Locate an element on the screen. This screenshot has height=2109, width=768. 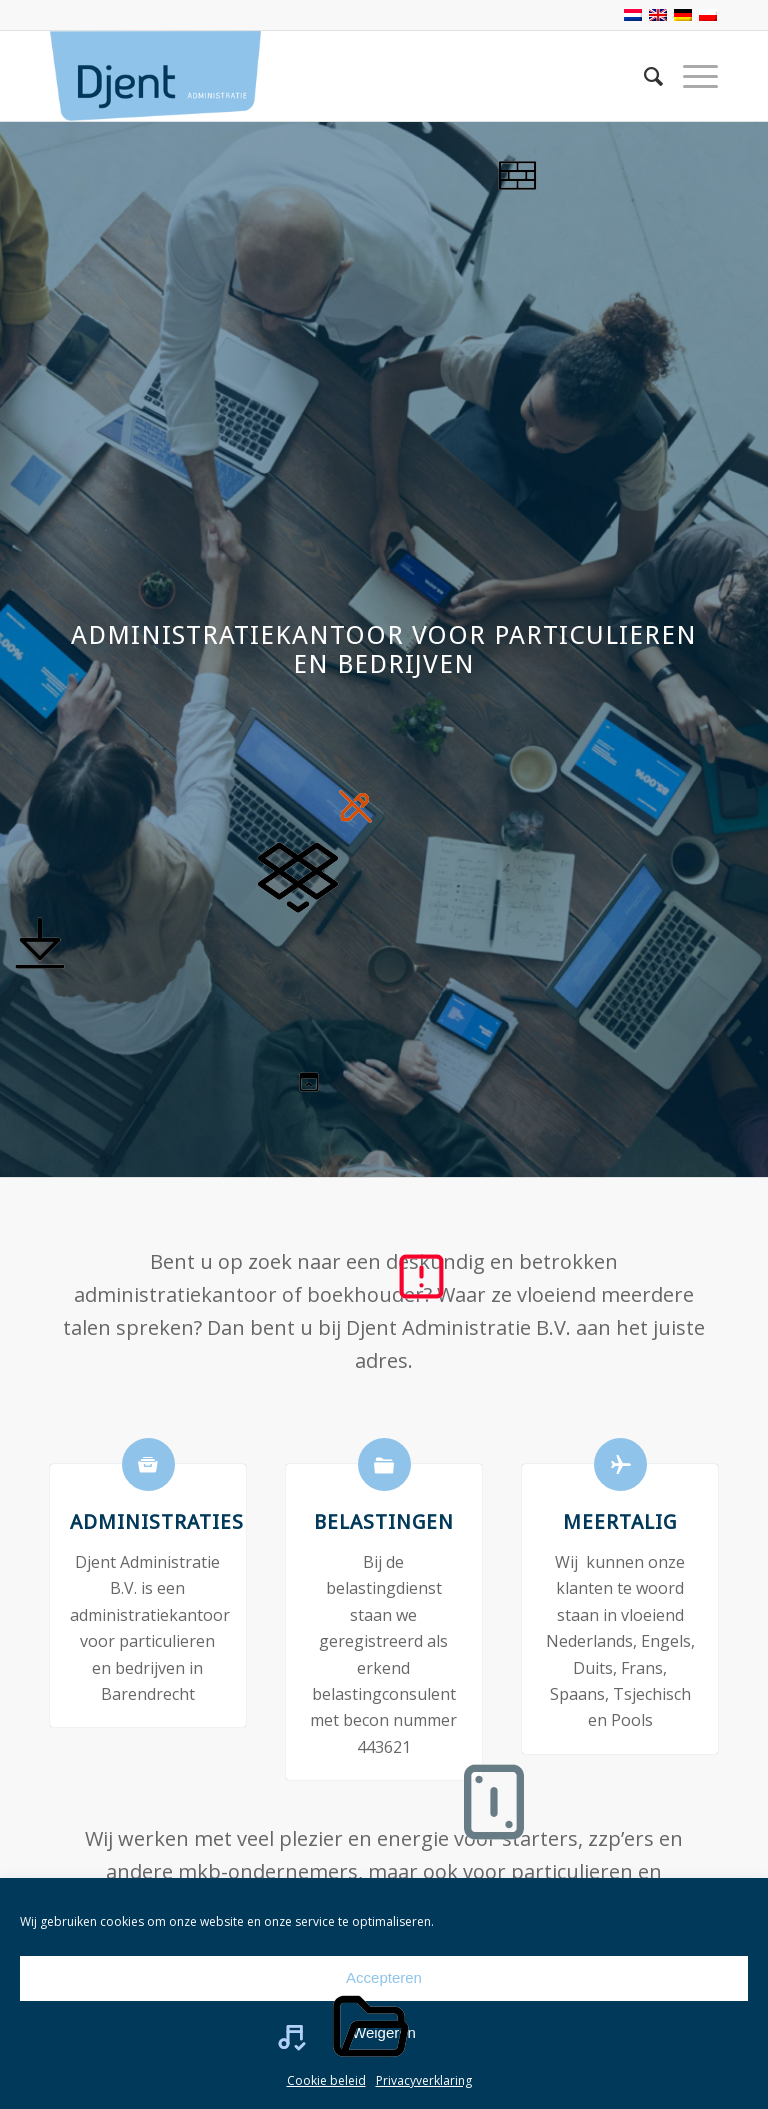
download file to device is located at coordinates (40, 944).